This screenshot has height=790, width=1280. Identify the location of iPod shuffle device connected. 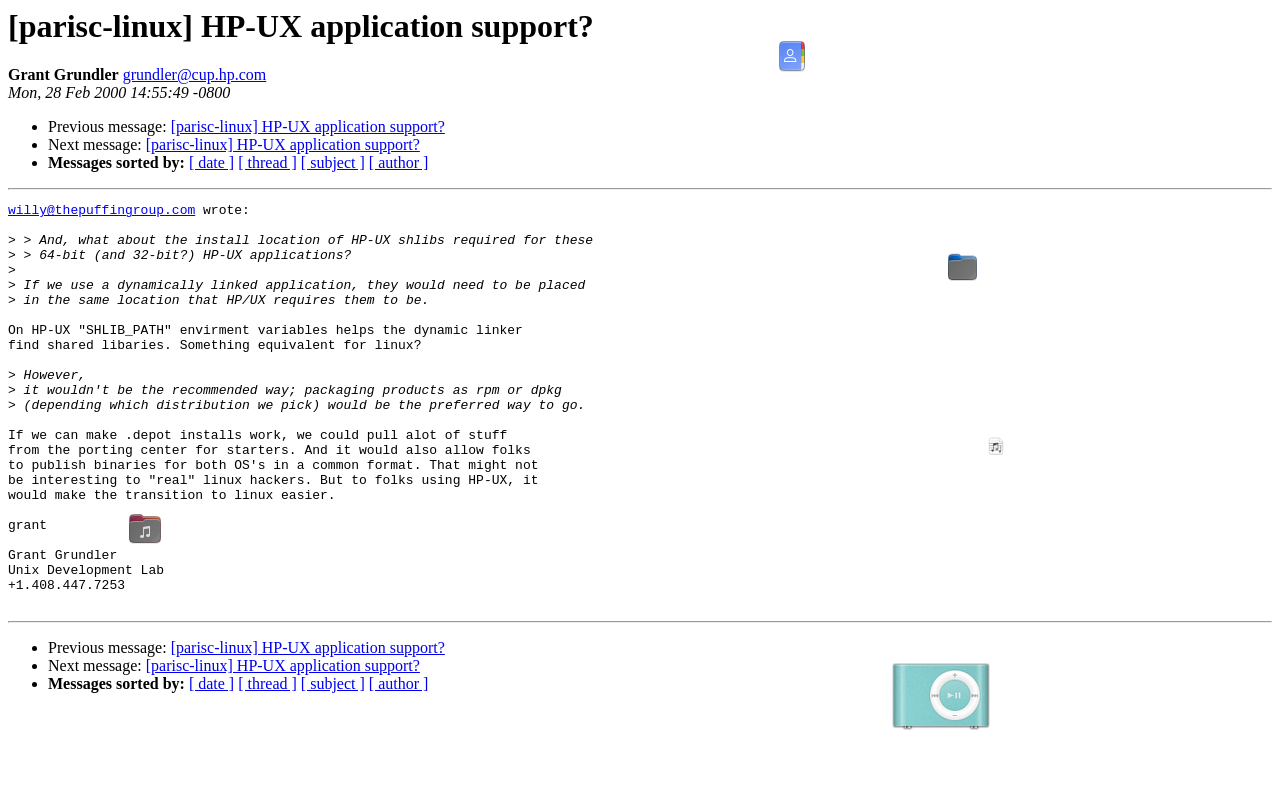
(941, 678).